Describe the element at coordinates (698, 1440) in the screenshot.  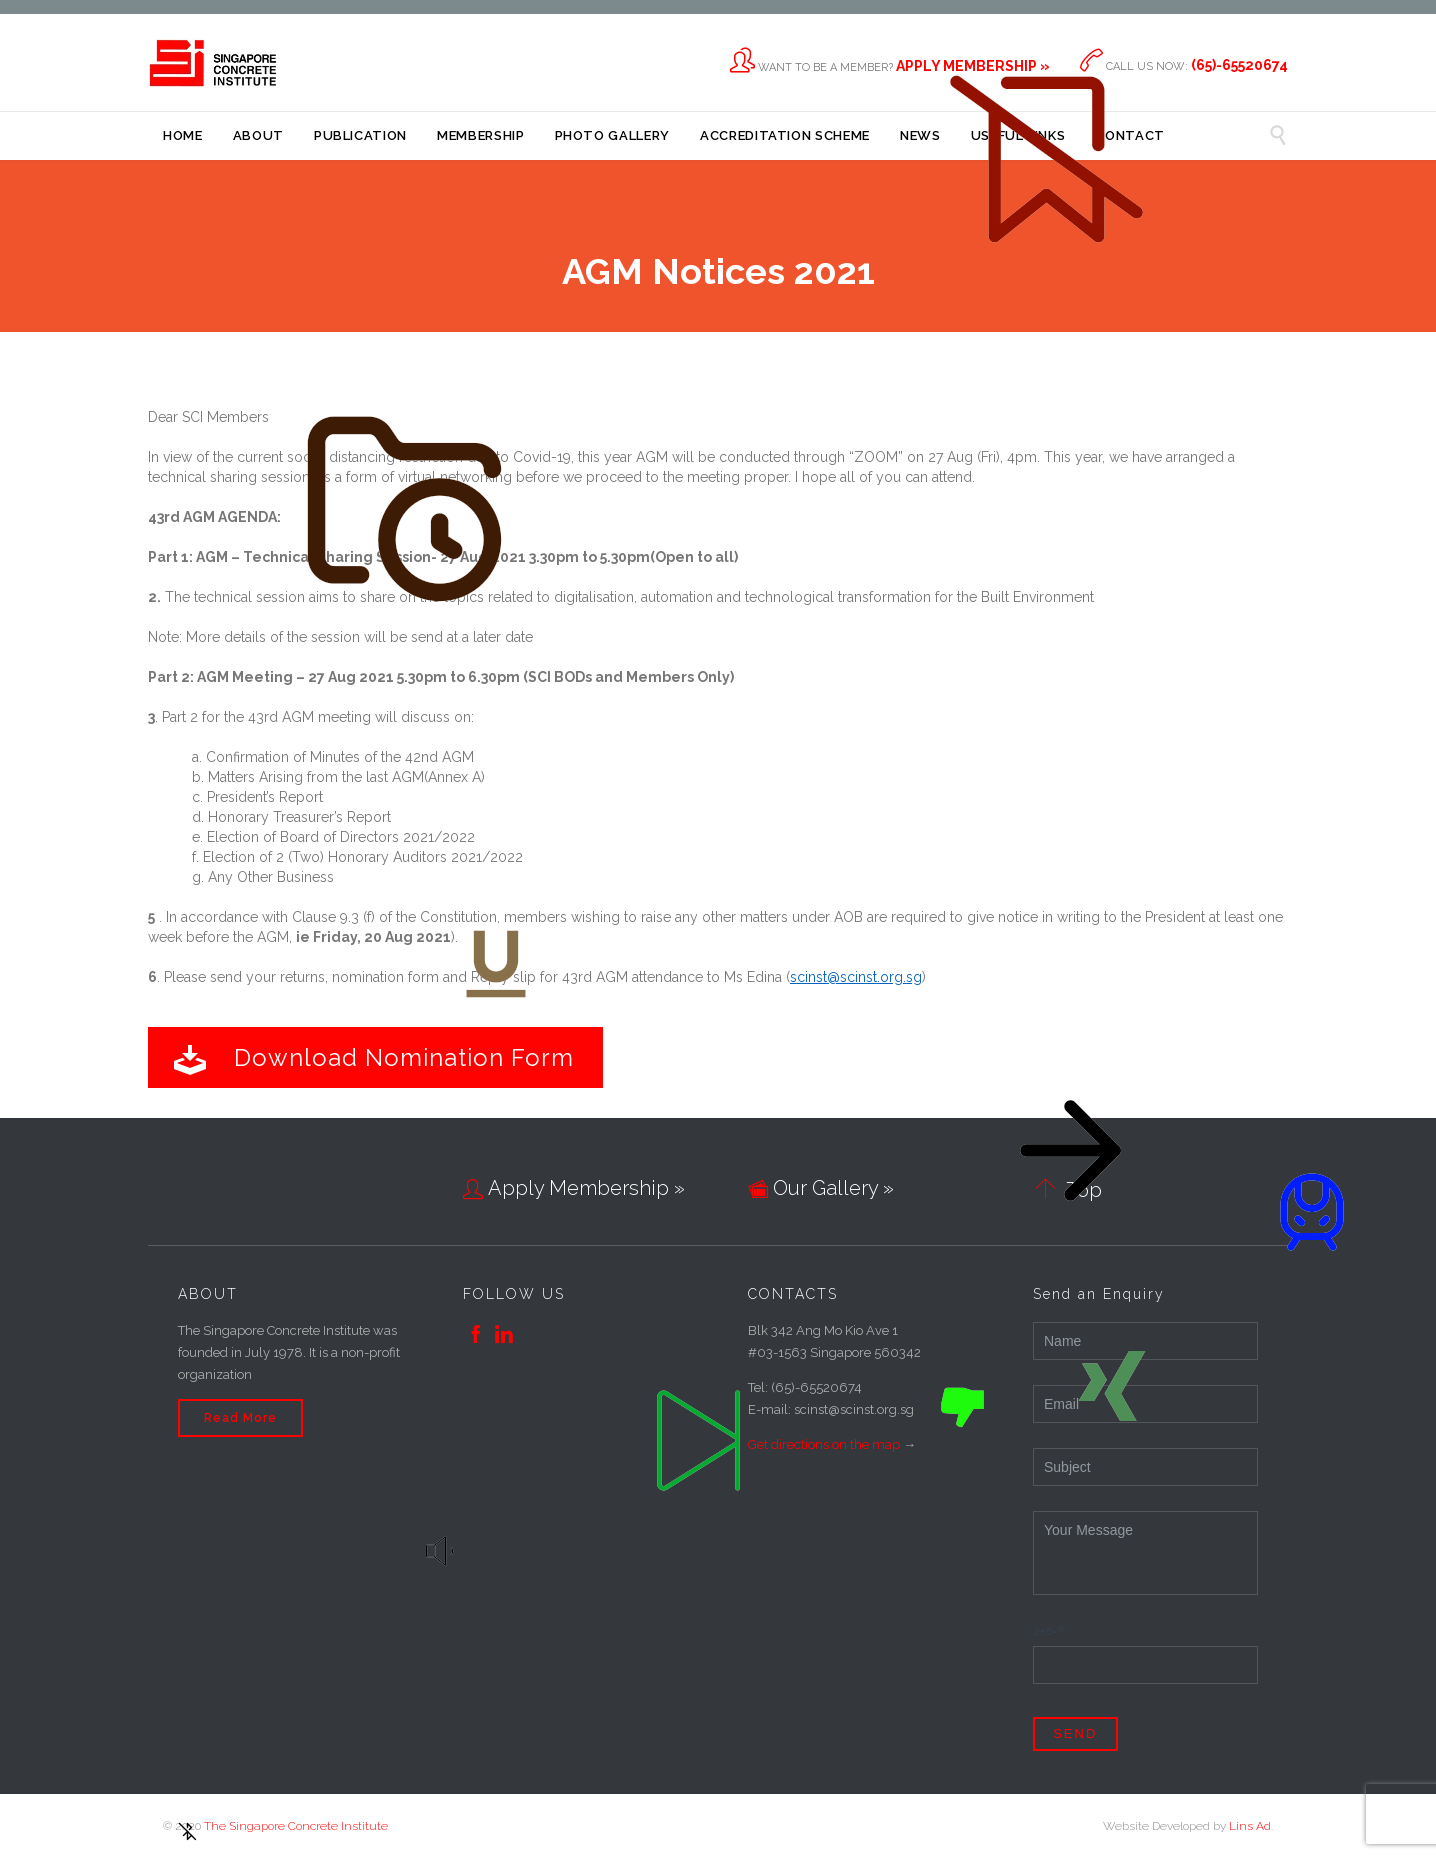
I see `skip to the next track or media item` at that location.